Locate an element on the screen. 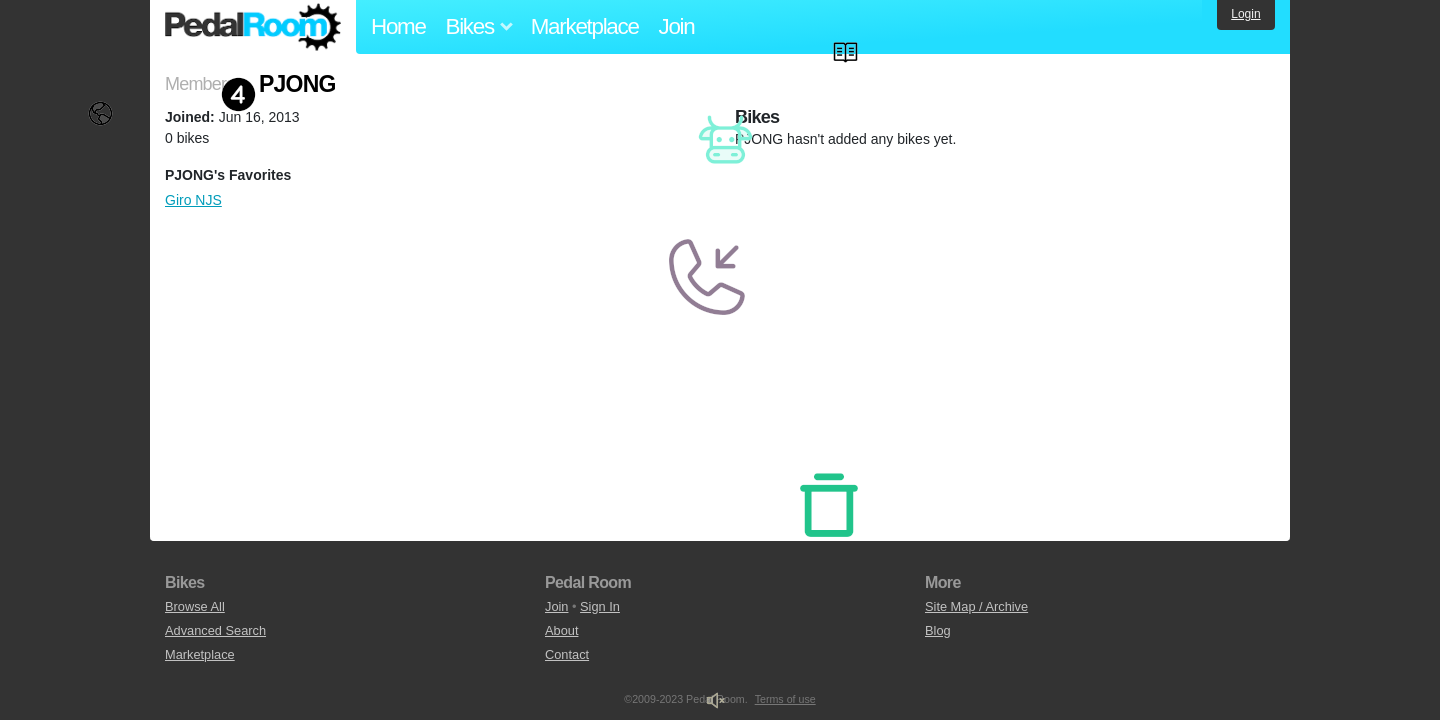  incoming call notification is located at coordinates (708, 275).